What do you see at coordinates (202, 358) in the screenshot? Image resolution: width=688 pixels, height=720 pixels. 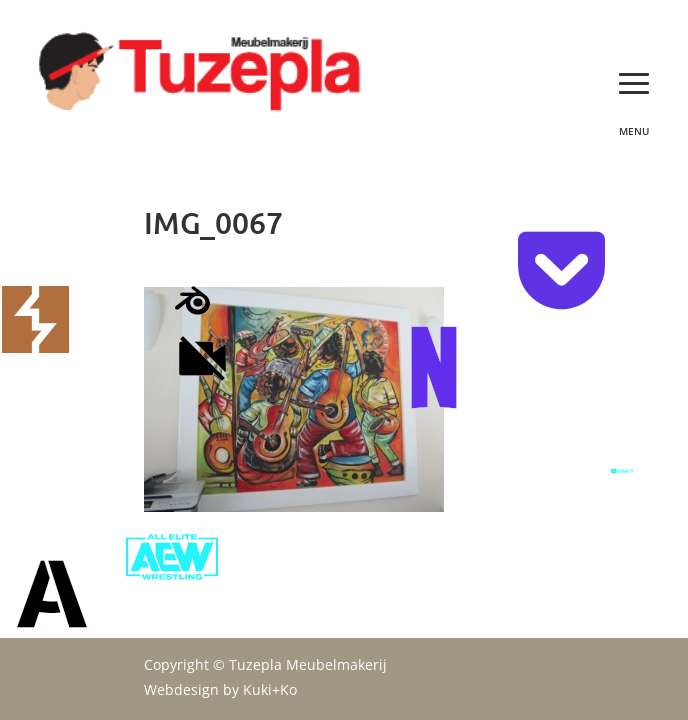 I see `turn off camera or disable video` at bounding box center [202, 358].